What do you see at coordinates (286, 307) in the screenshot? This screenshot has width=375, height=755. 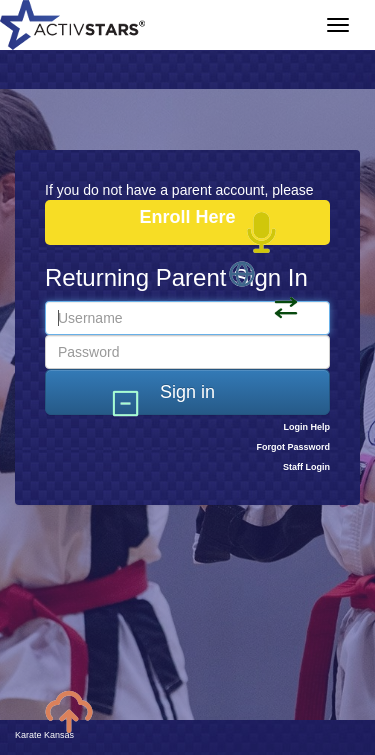 I see `swap or exchange items` at bounding box center [286, 307].